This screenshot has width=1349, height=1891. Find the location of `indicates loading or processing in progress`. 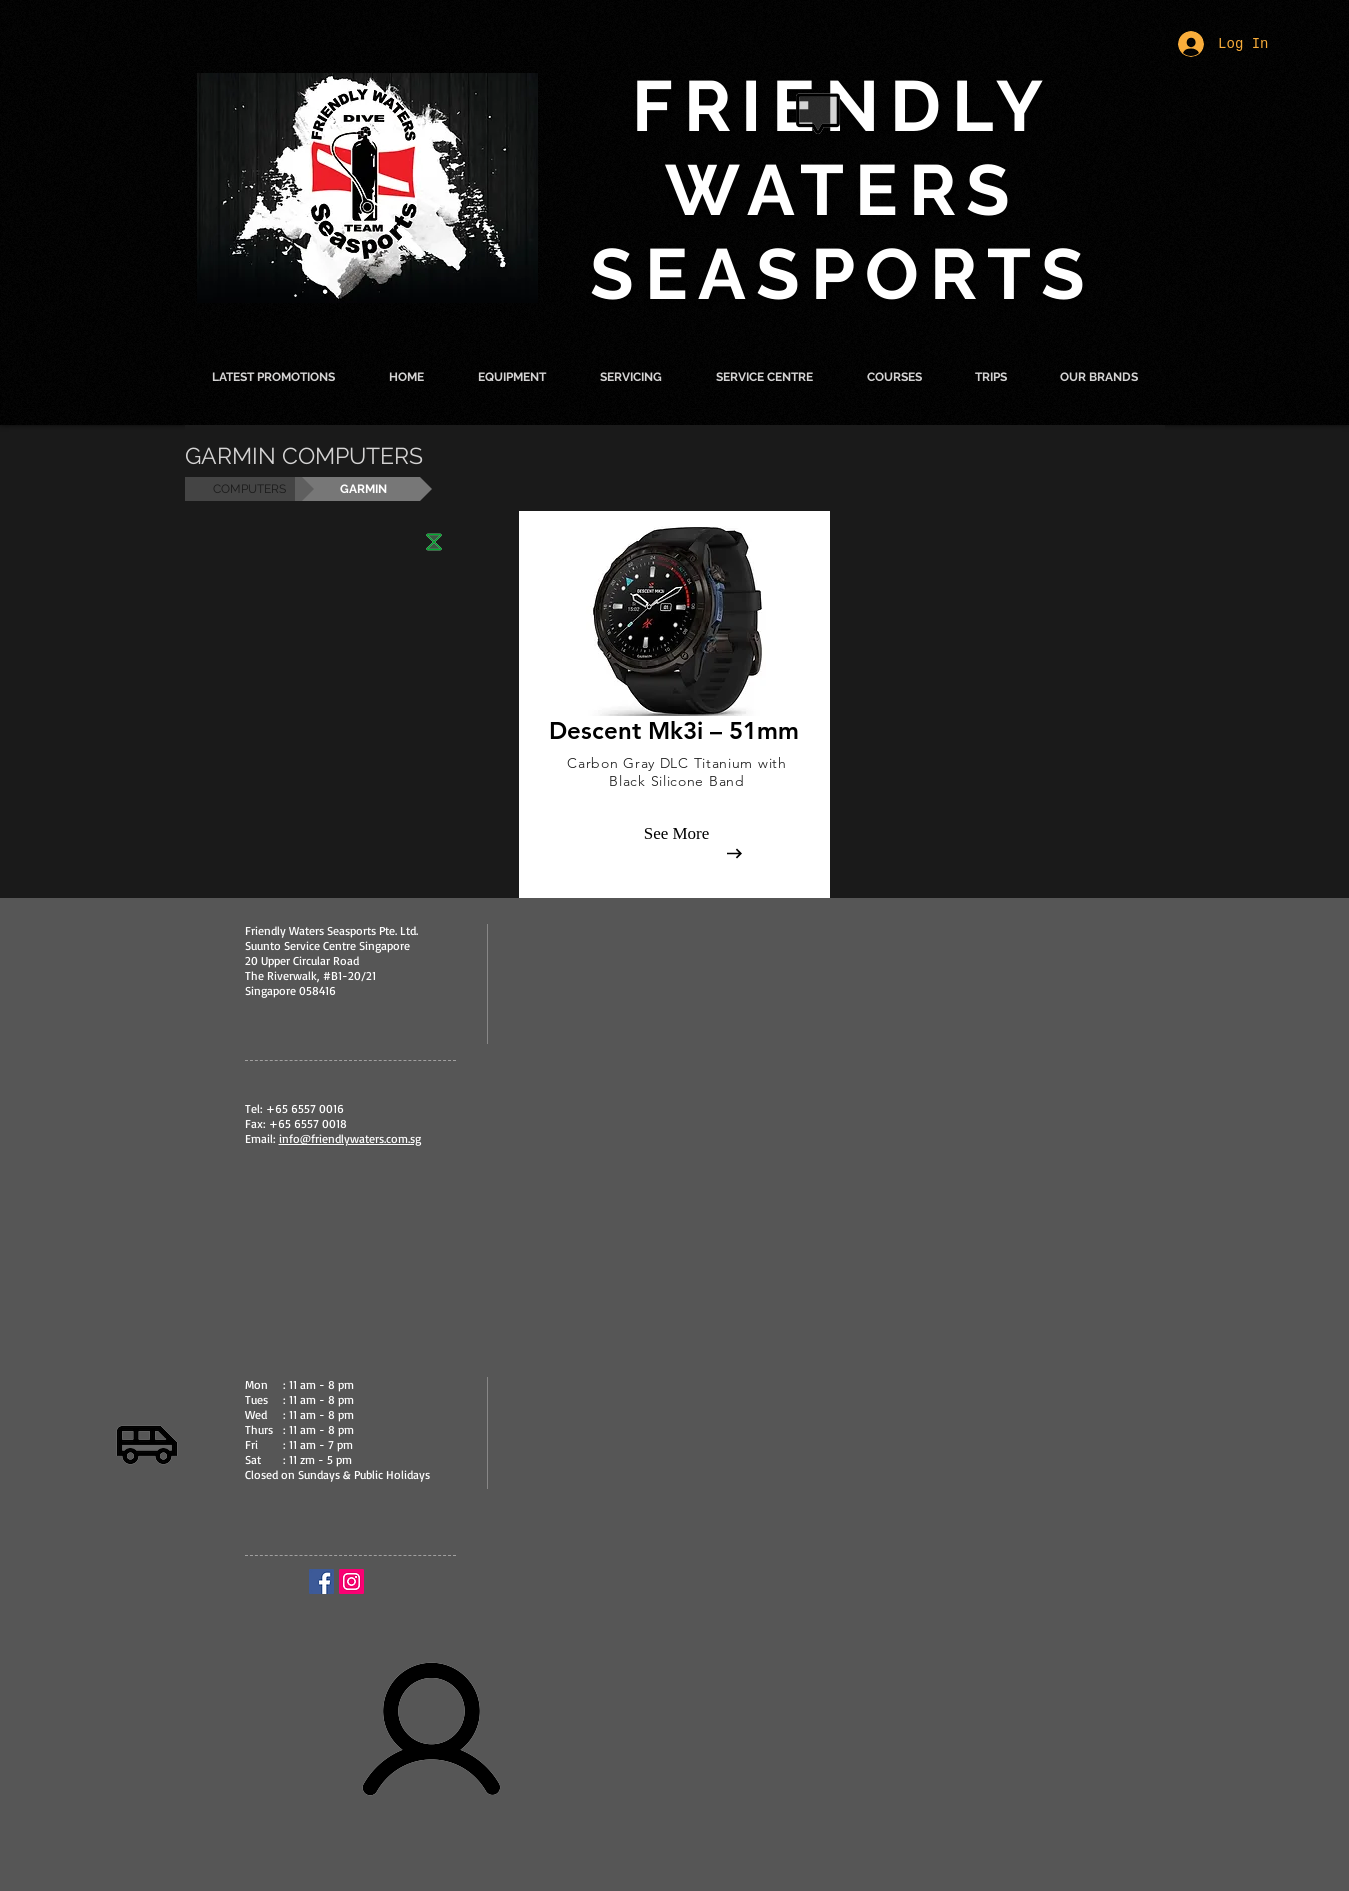

indicates loading or processing in progress is located at coordinates (434, 542).